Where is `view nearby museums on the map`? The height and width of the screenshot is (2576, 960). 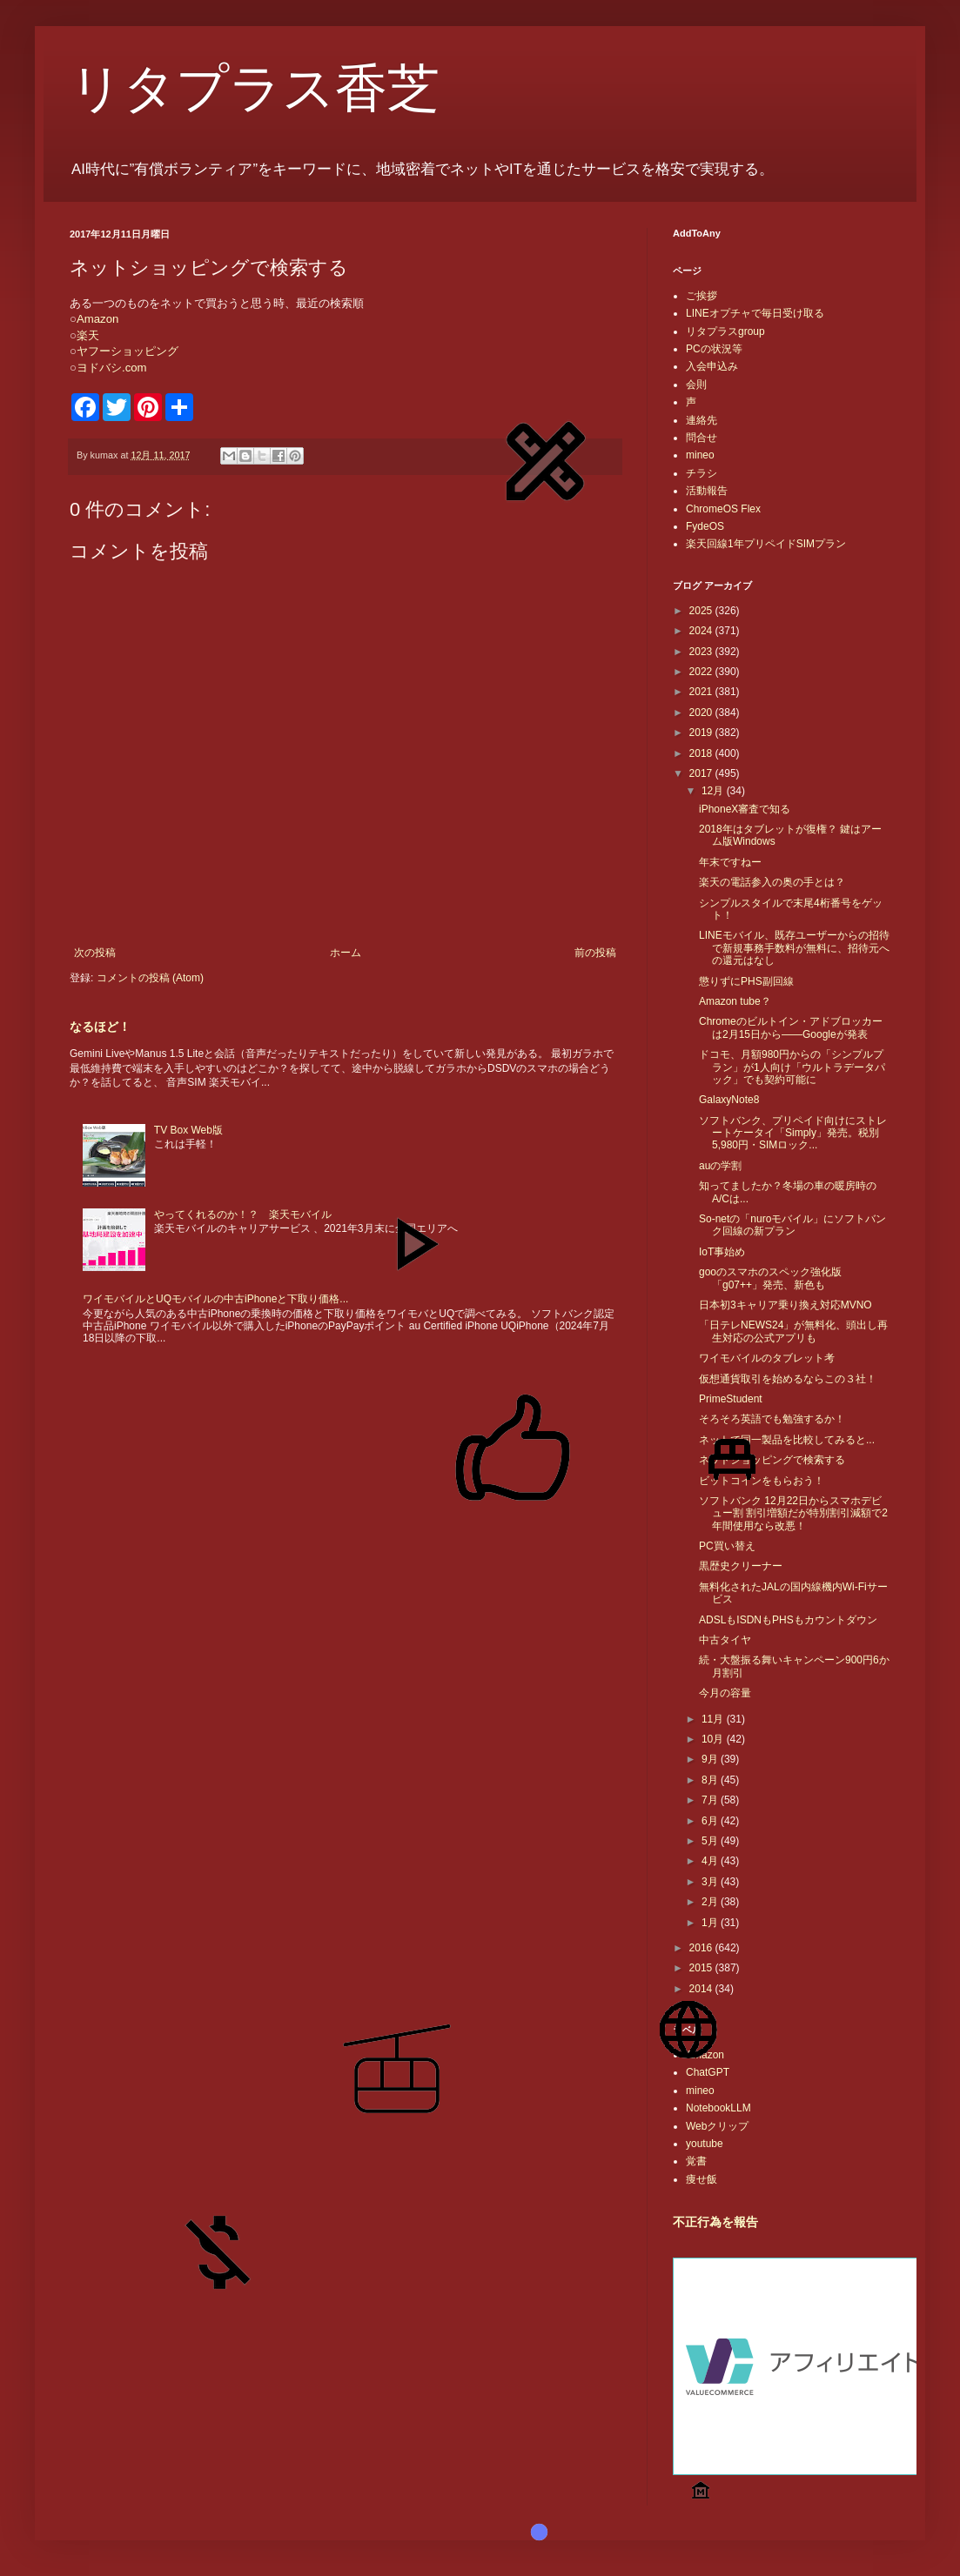
view nearby museums on the map is located at coordinates (701, 2490).